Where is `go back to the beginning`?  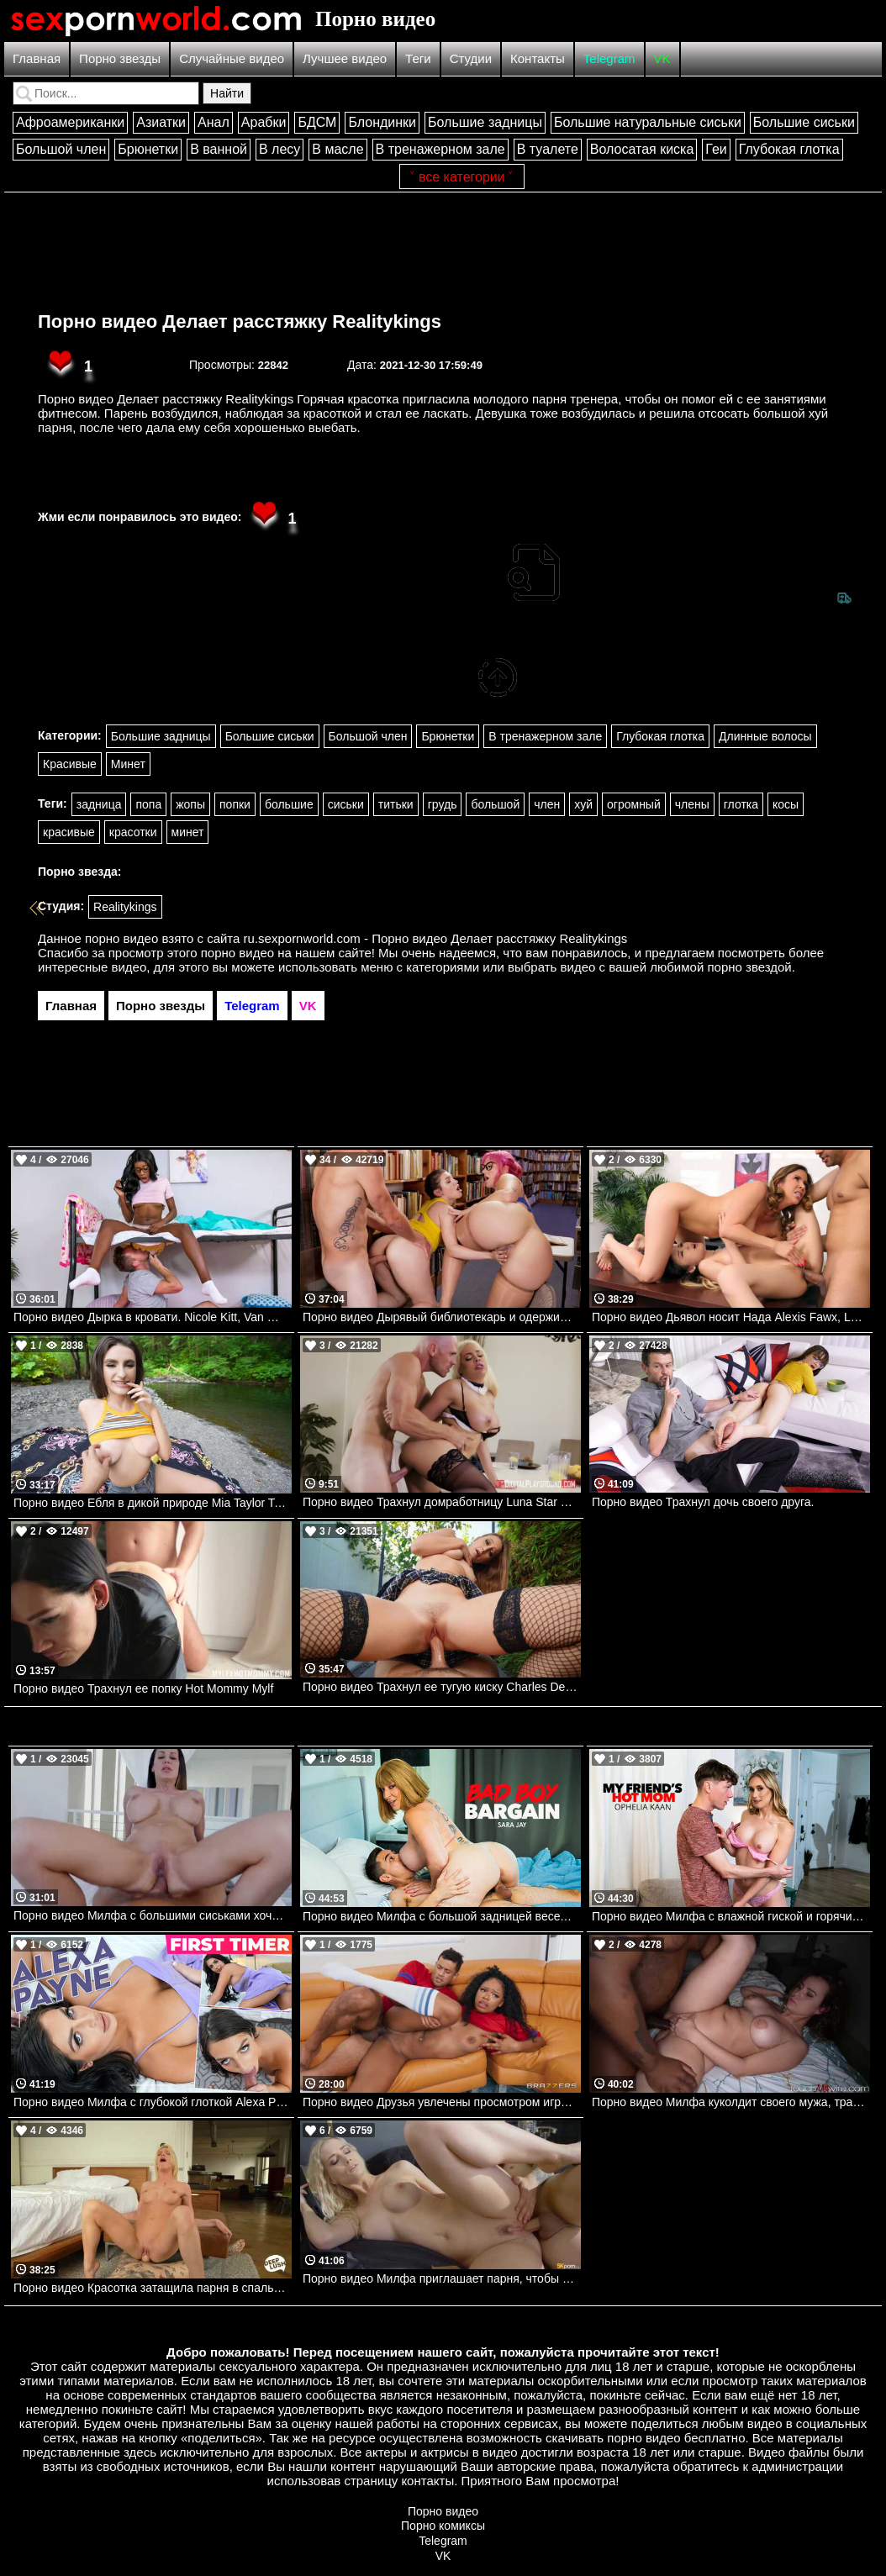 go back to the beginning is located at coordinates (37, 908).